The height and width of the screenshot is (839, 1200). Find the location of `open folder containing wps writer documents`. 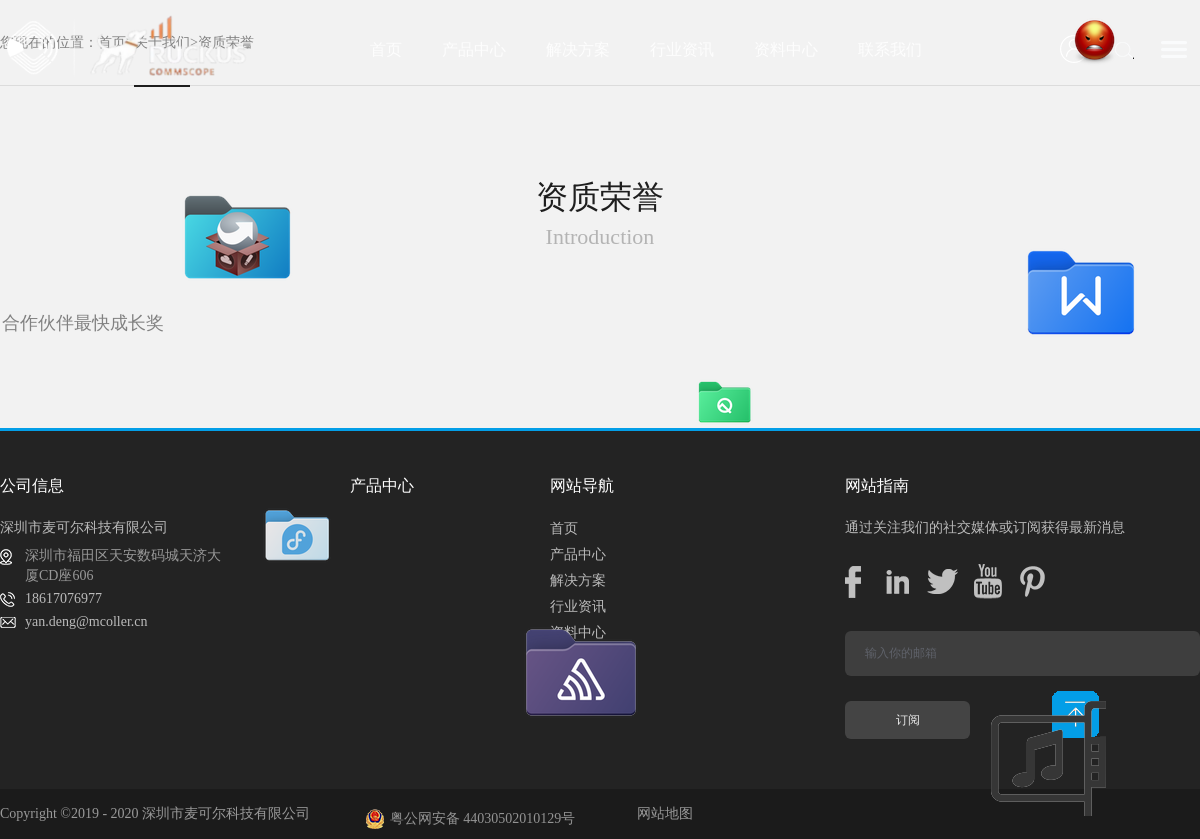

open folder containing wps writer documents is located at coordinates (1080, 295).